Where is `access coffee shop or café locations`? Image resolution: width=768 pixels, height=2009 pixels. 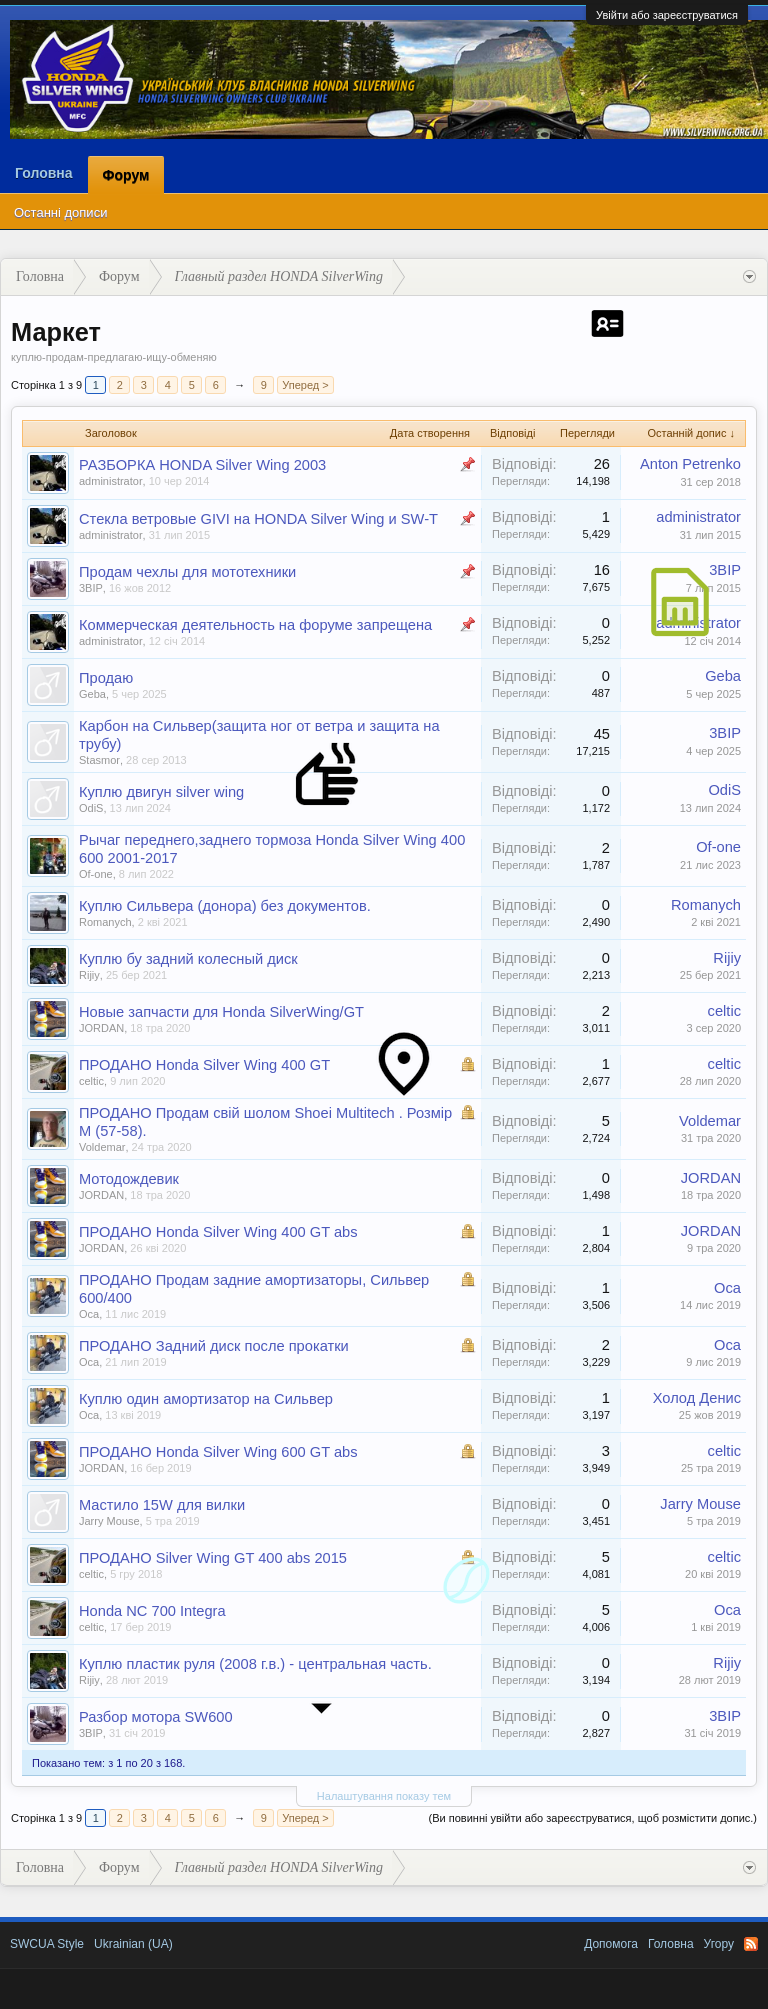 access coffee shop or café locations is located at coordinates (466, 1580).